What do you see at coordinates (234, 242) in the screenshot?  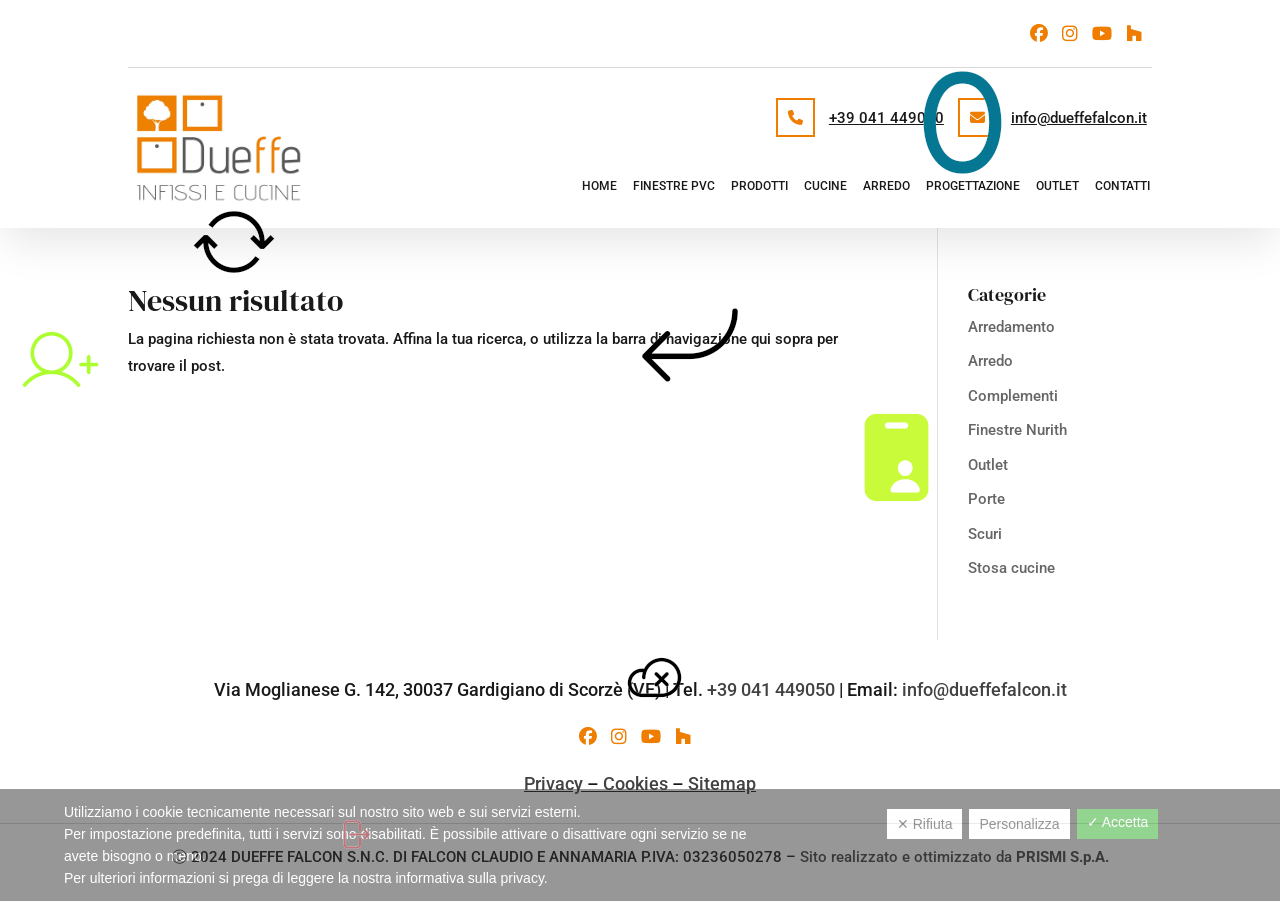 I see `sync or refresh data` at bounding box center [234, 242].